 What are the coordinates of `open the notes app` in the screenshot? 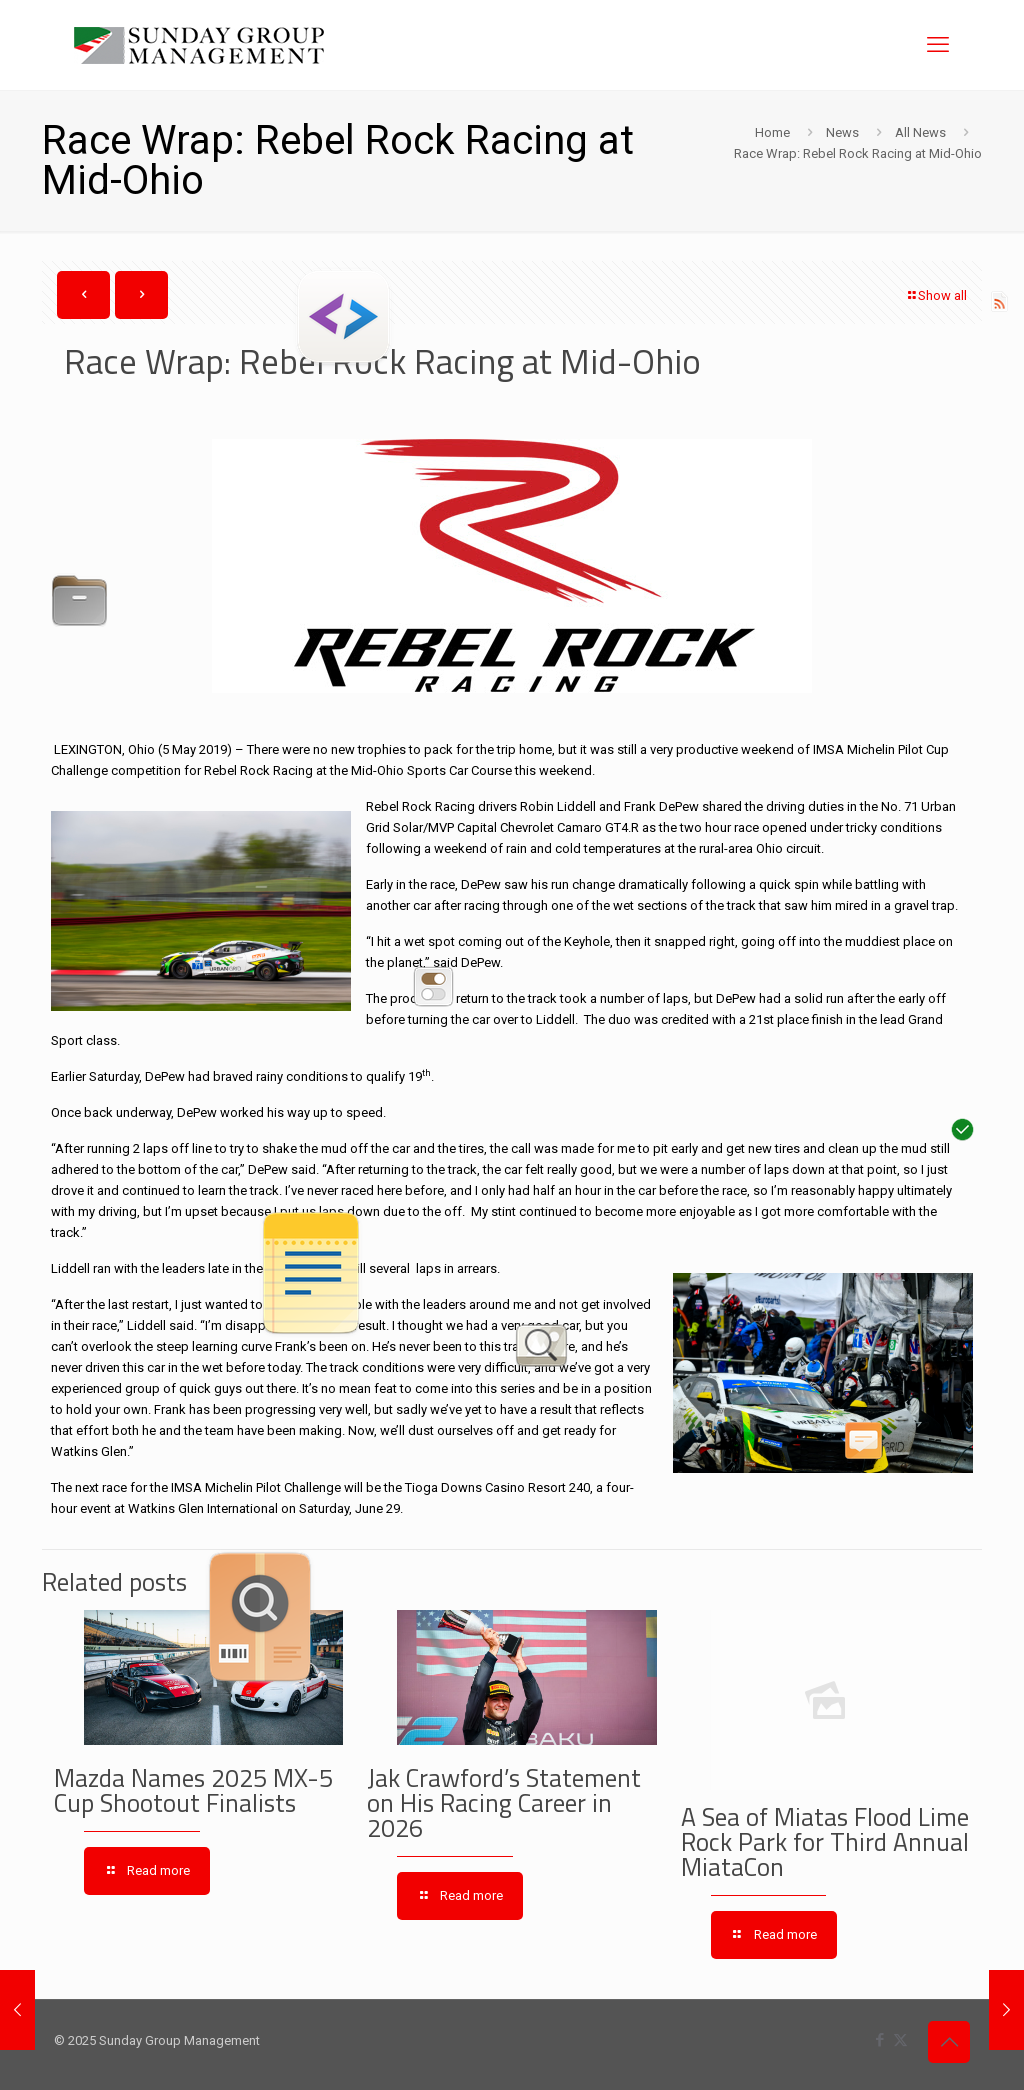 It's located at (311, 1273).